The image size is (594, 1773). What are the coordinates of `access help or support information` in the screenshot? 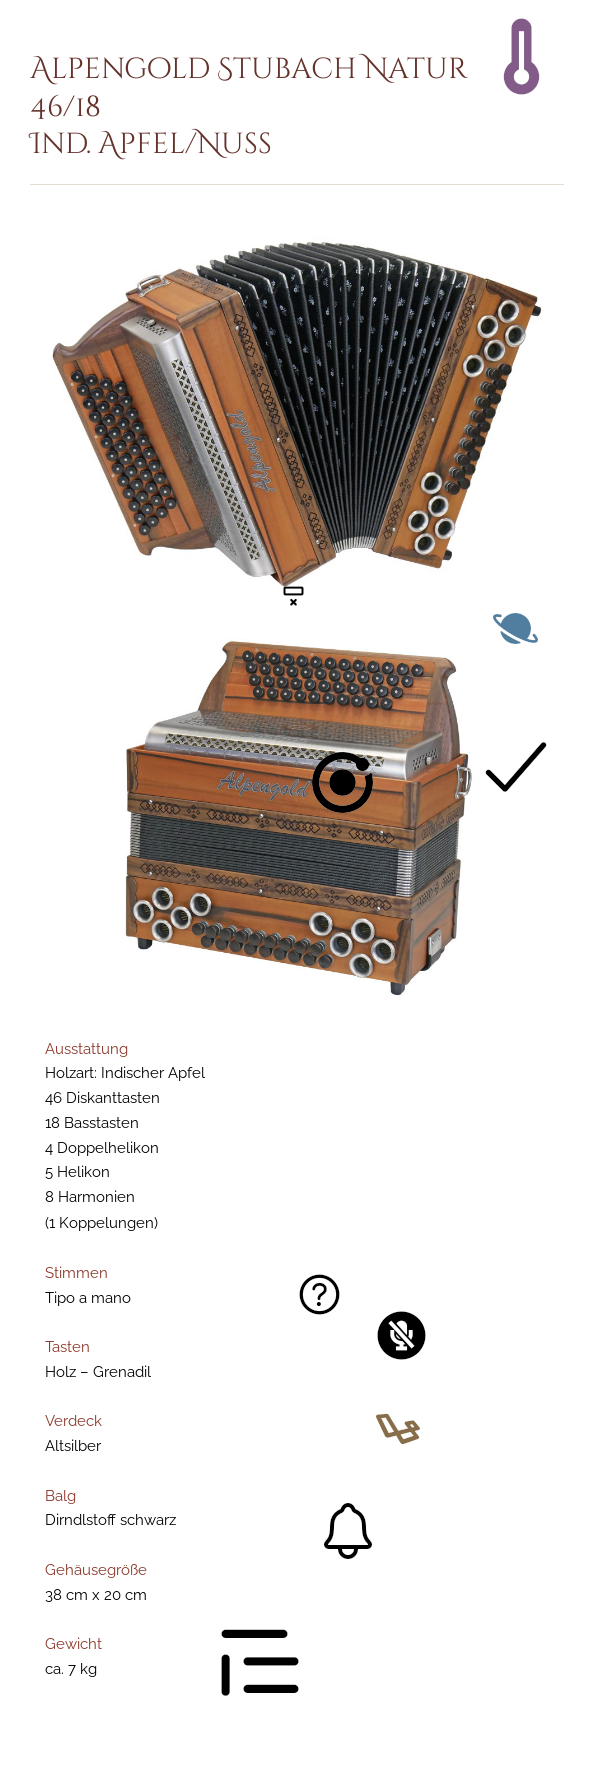 It's located at (319, 1294).